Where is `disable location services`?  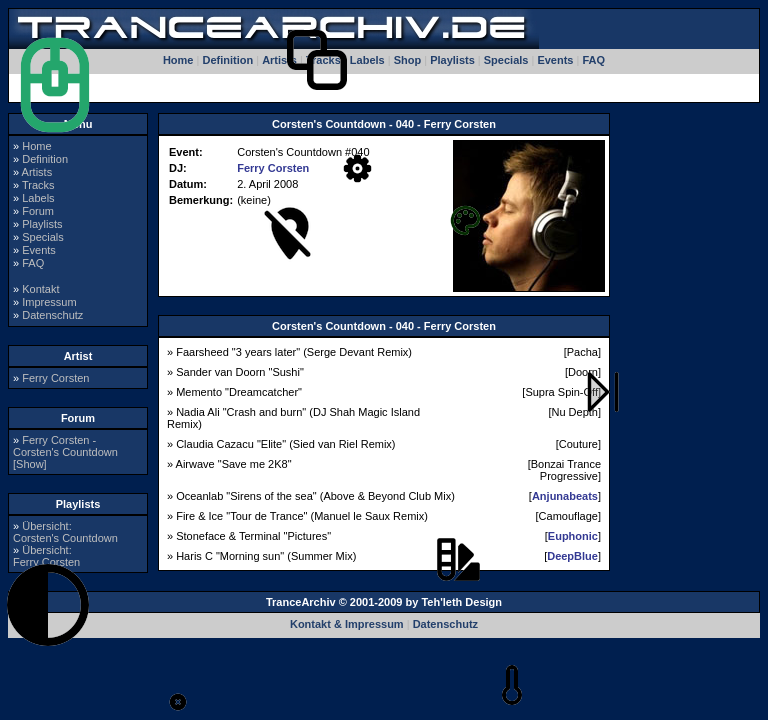 disable location services is located at coordinates (290, 234).